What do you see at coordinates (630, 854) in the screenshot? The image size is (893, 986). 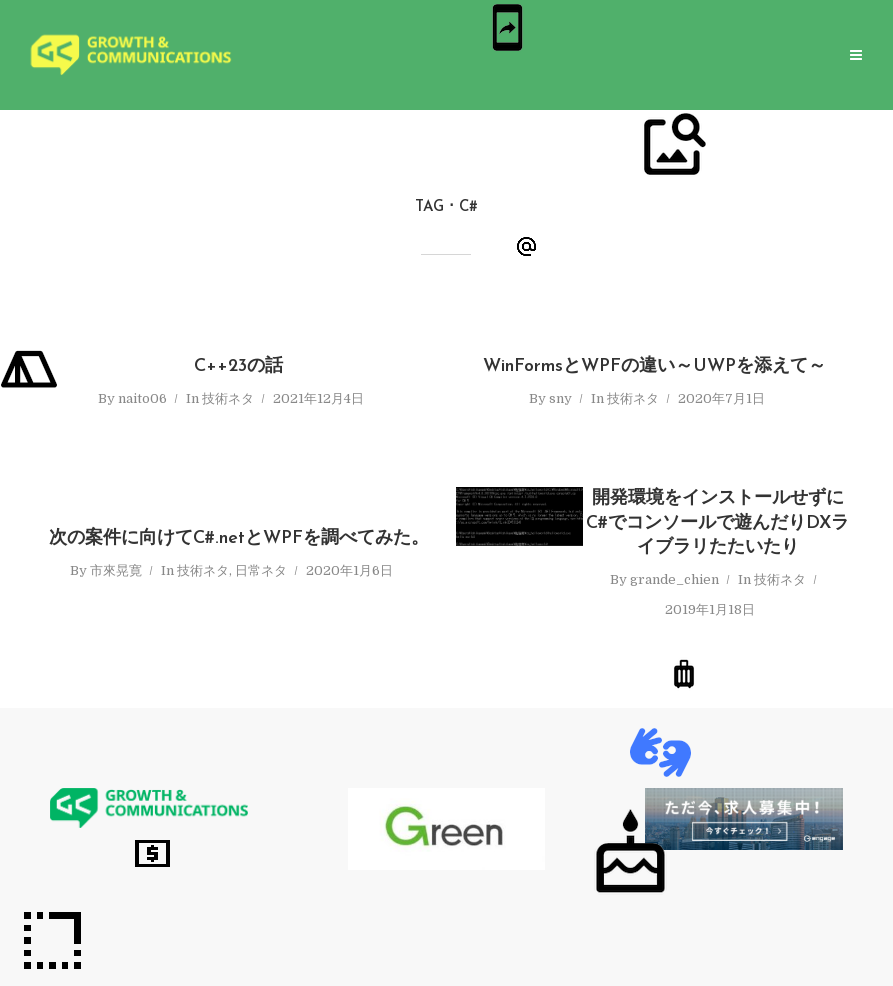 I see `view birthday or celebration events` at bounding box center [630, 854].